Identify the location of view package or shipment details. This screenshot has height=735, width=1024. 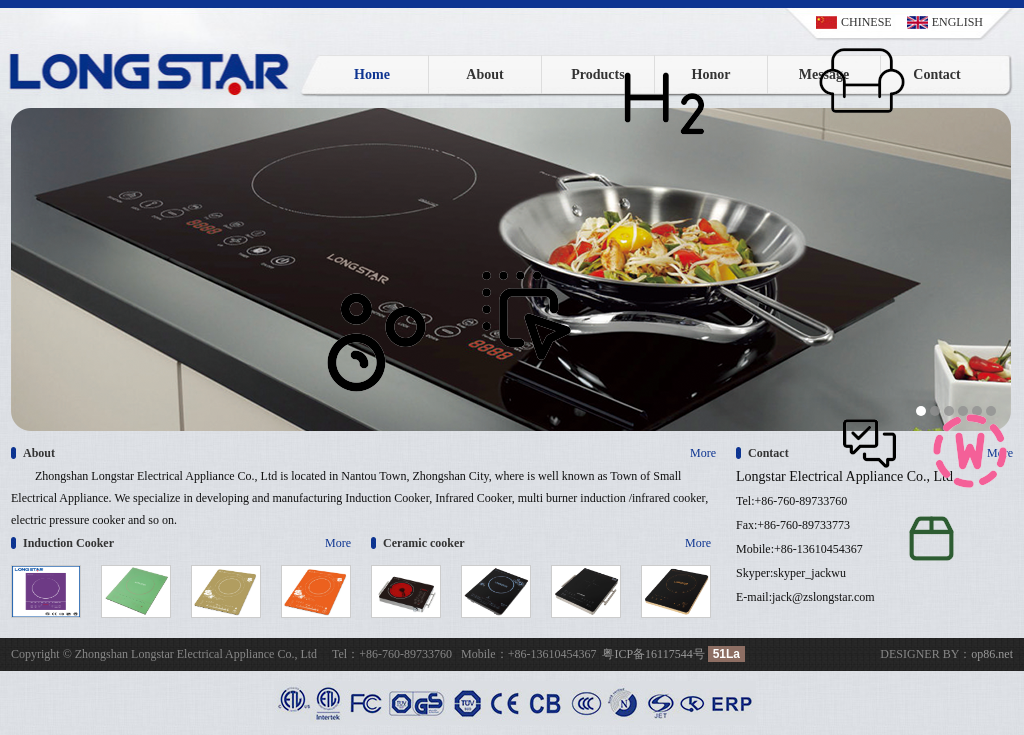
(931, 538).